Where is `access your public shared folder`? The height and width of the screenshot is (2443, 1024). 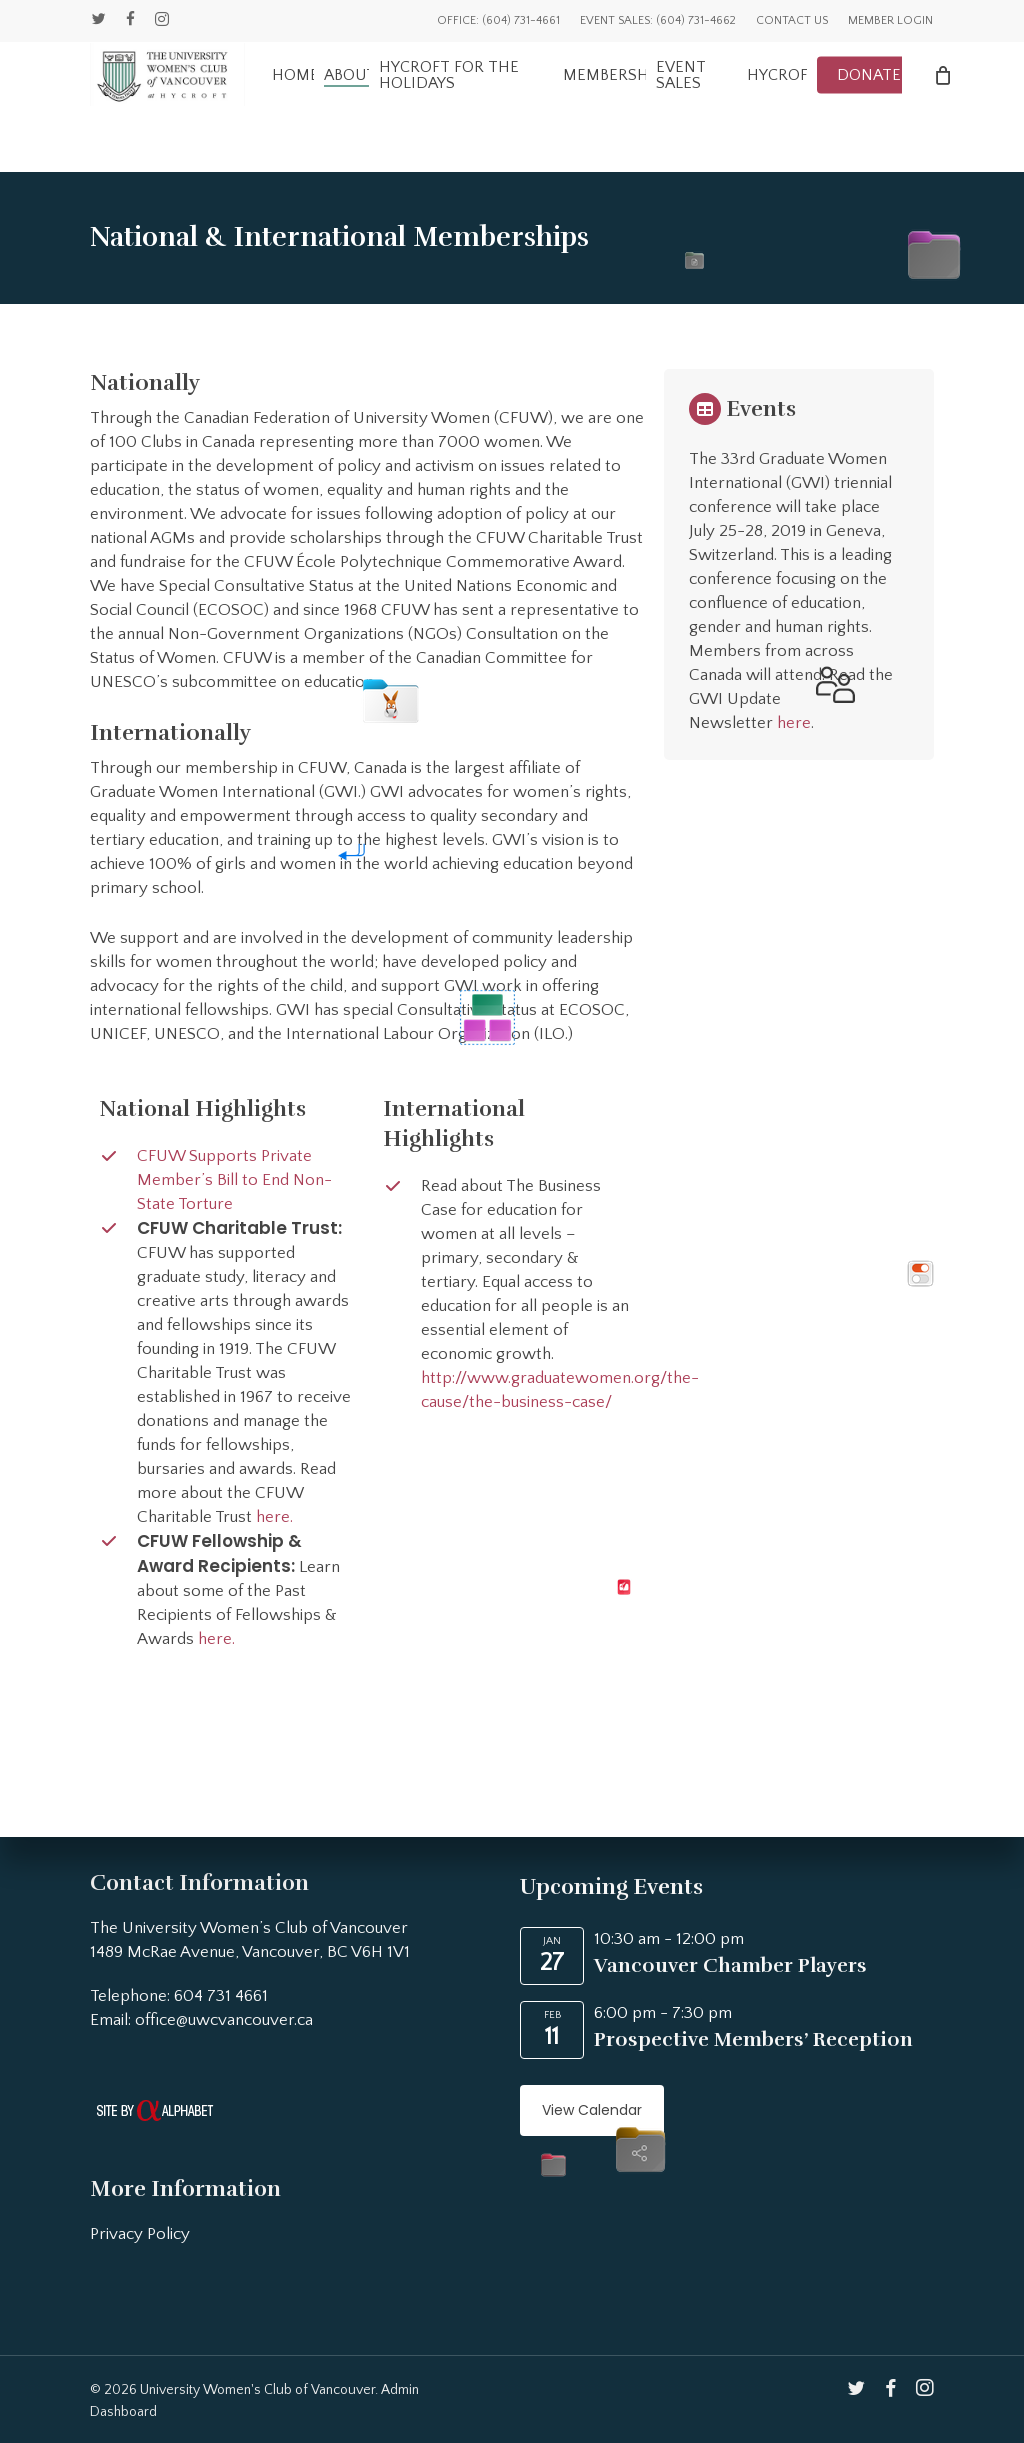
access your public shared folder is located at coordinates (640, 2149).